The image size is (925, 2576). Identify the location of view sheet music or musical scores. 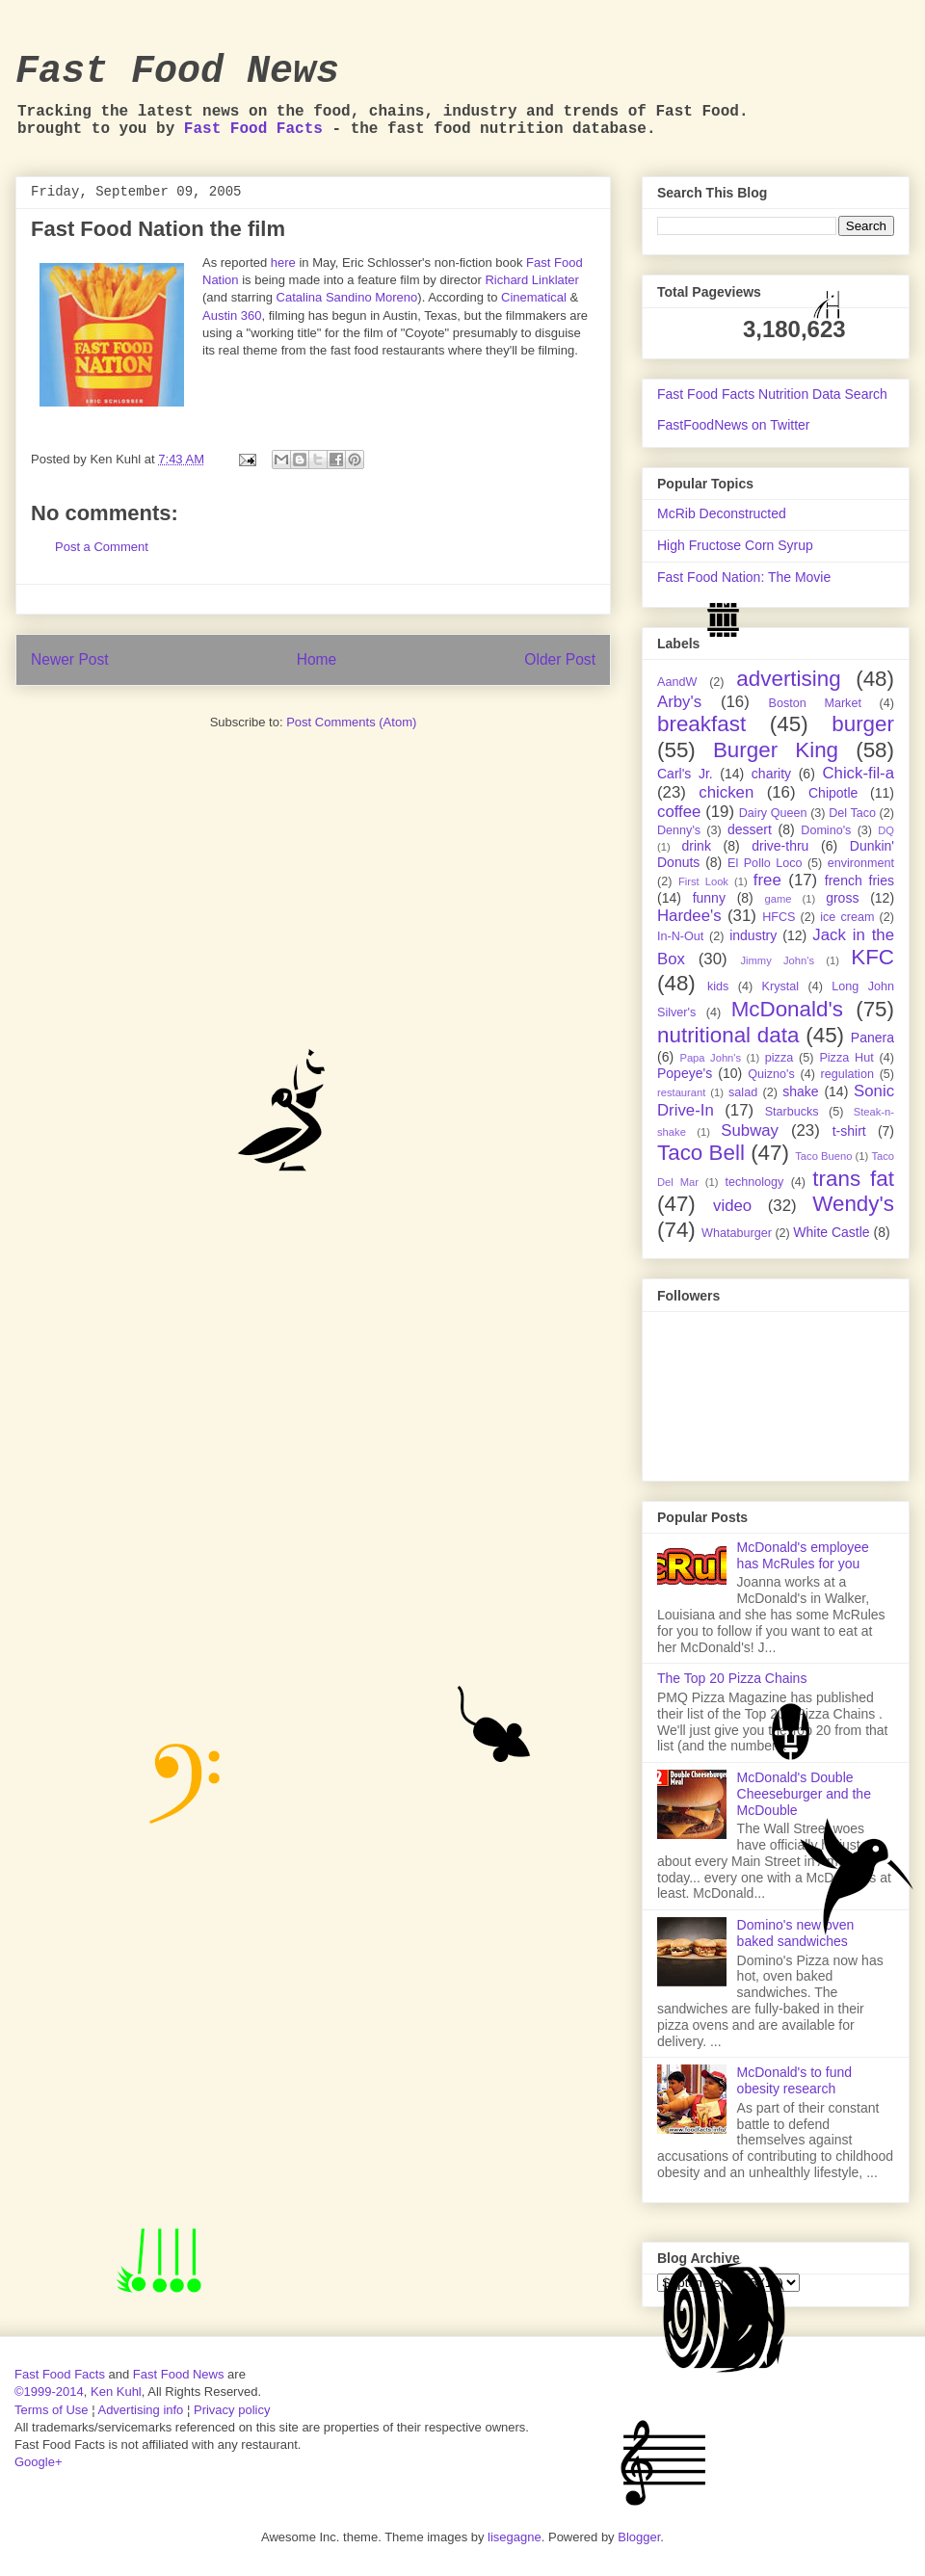
(664, 2462).